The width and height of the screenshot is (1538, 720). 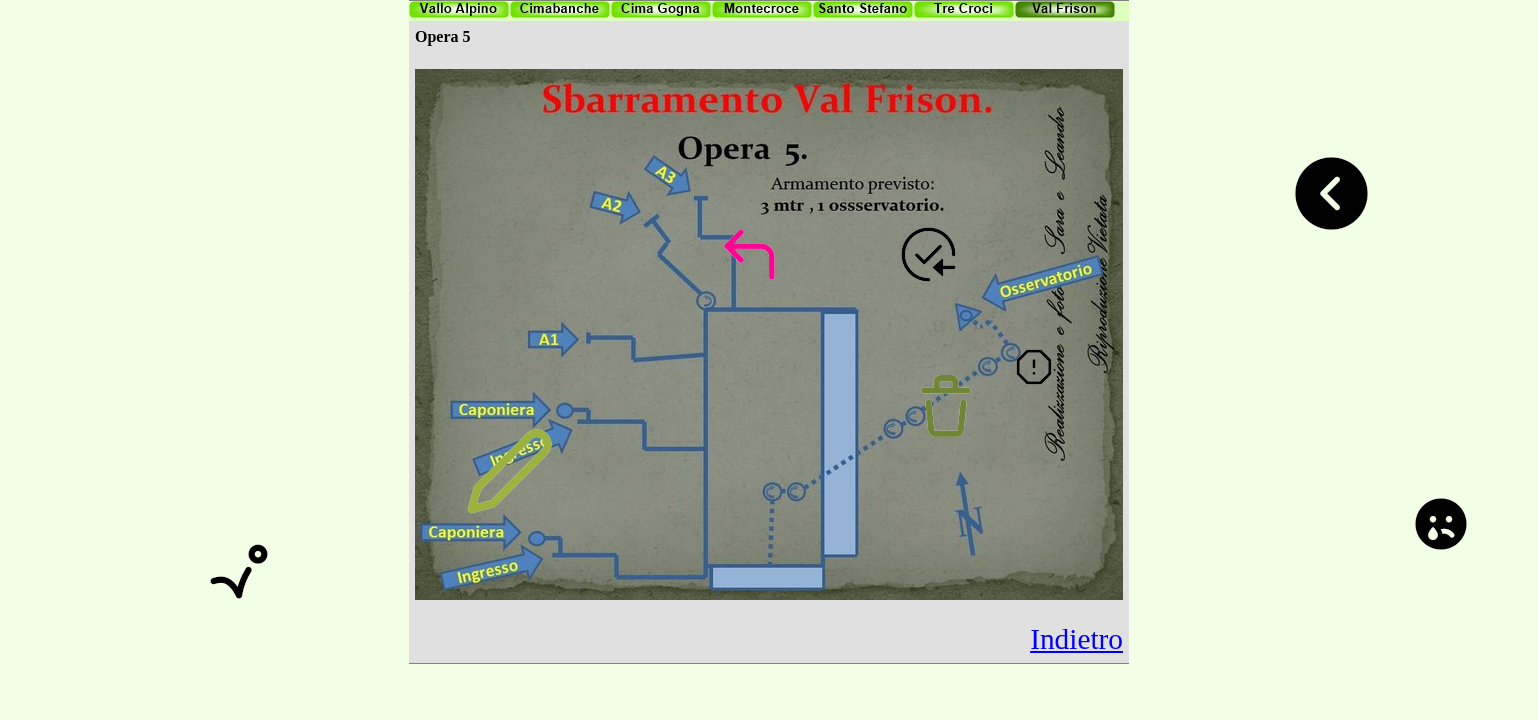 What do you see at coordinates (946, 408) in the screenshot?
I see `delete this item` at bounding box center [946, 408].